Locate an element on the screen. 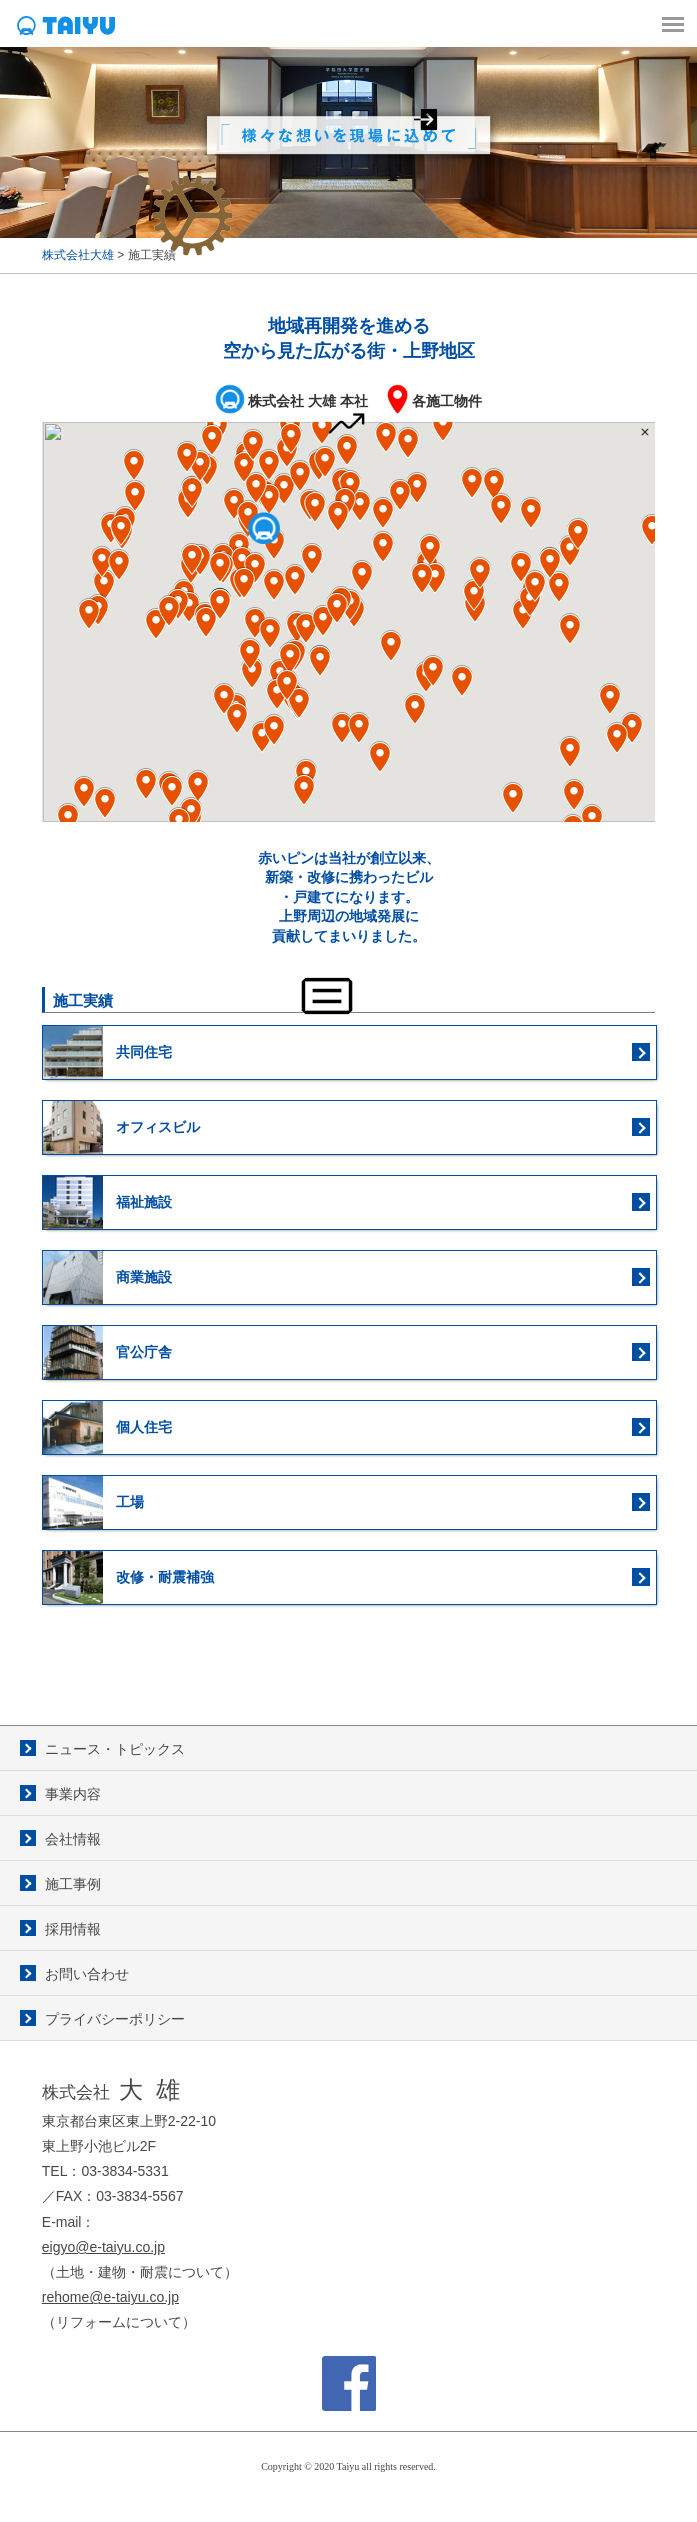 Image resolution: width=697 pixels, height=2522 pixels. log in to your account is located at coordinates (425, 119).